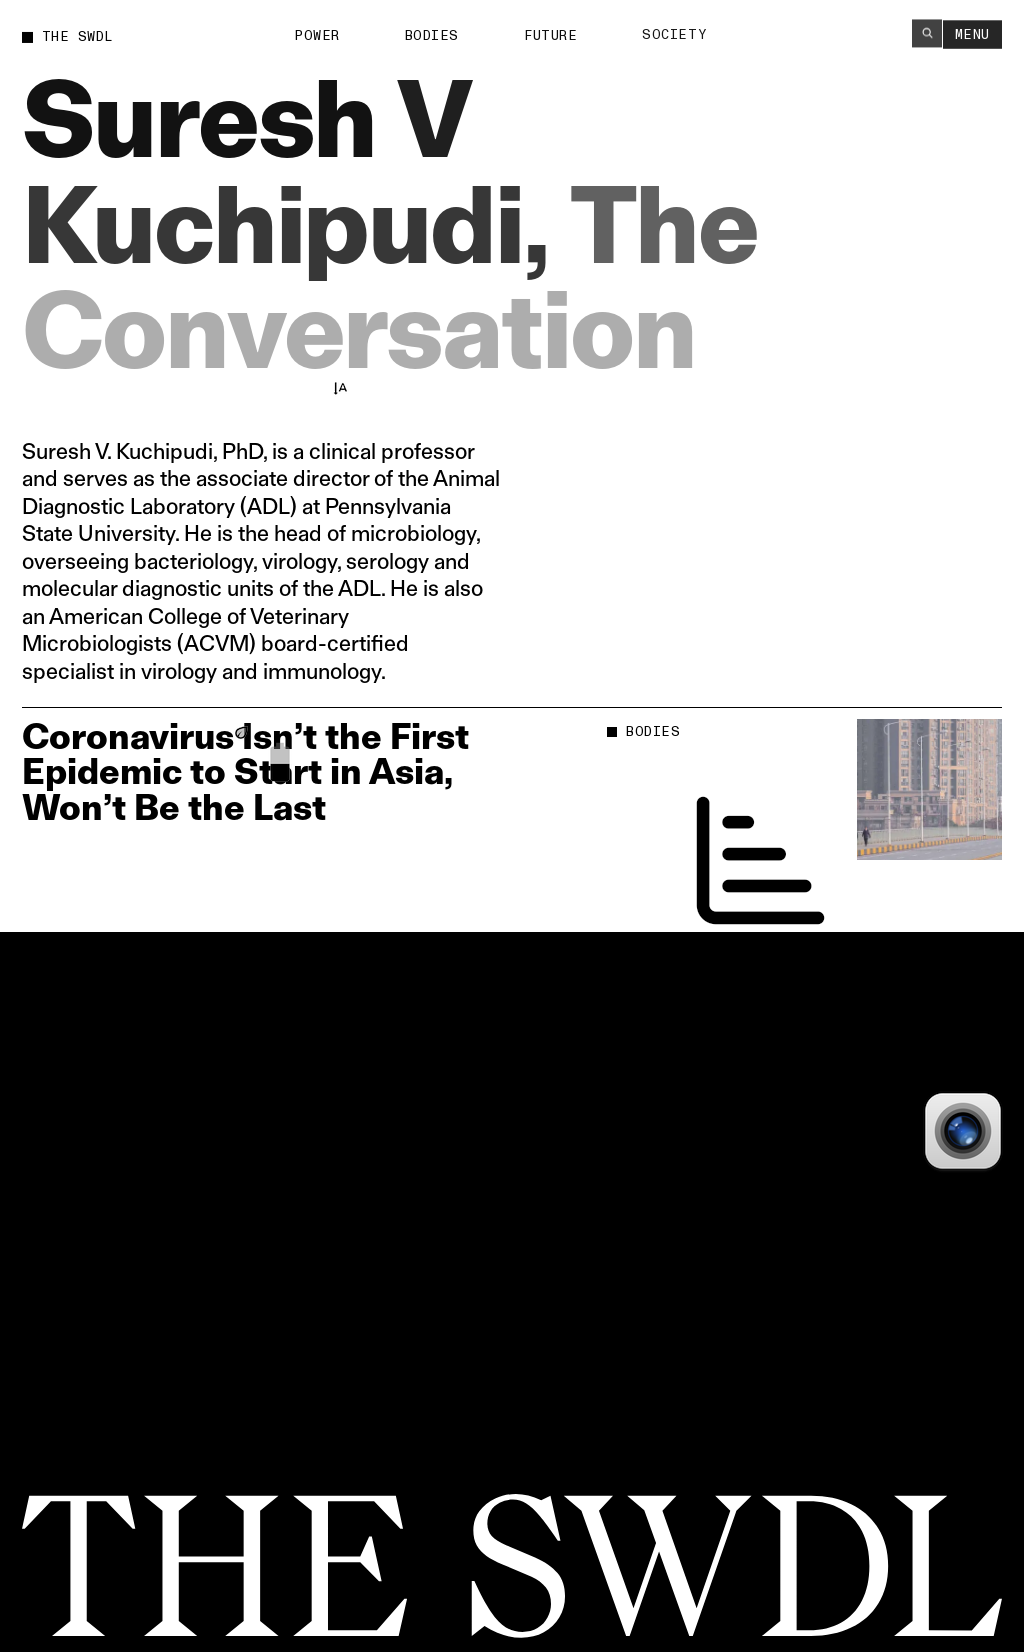 Image resolution: width=1024 pixels, height=1652 pixels. What do you see at coordinates (963, 1131) in the screenshot?
I see `open camera app` at bounding box center [963, 1131].